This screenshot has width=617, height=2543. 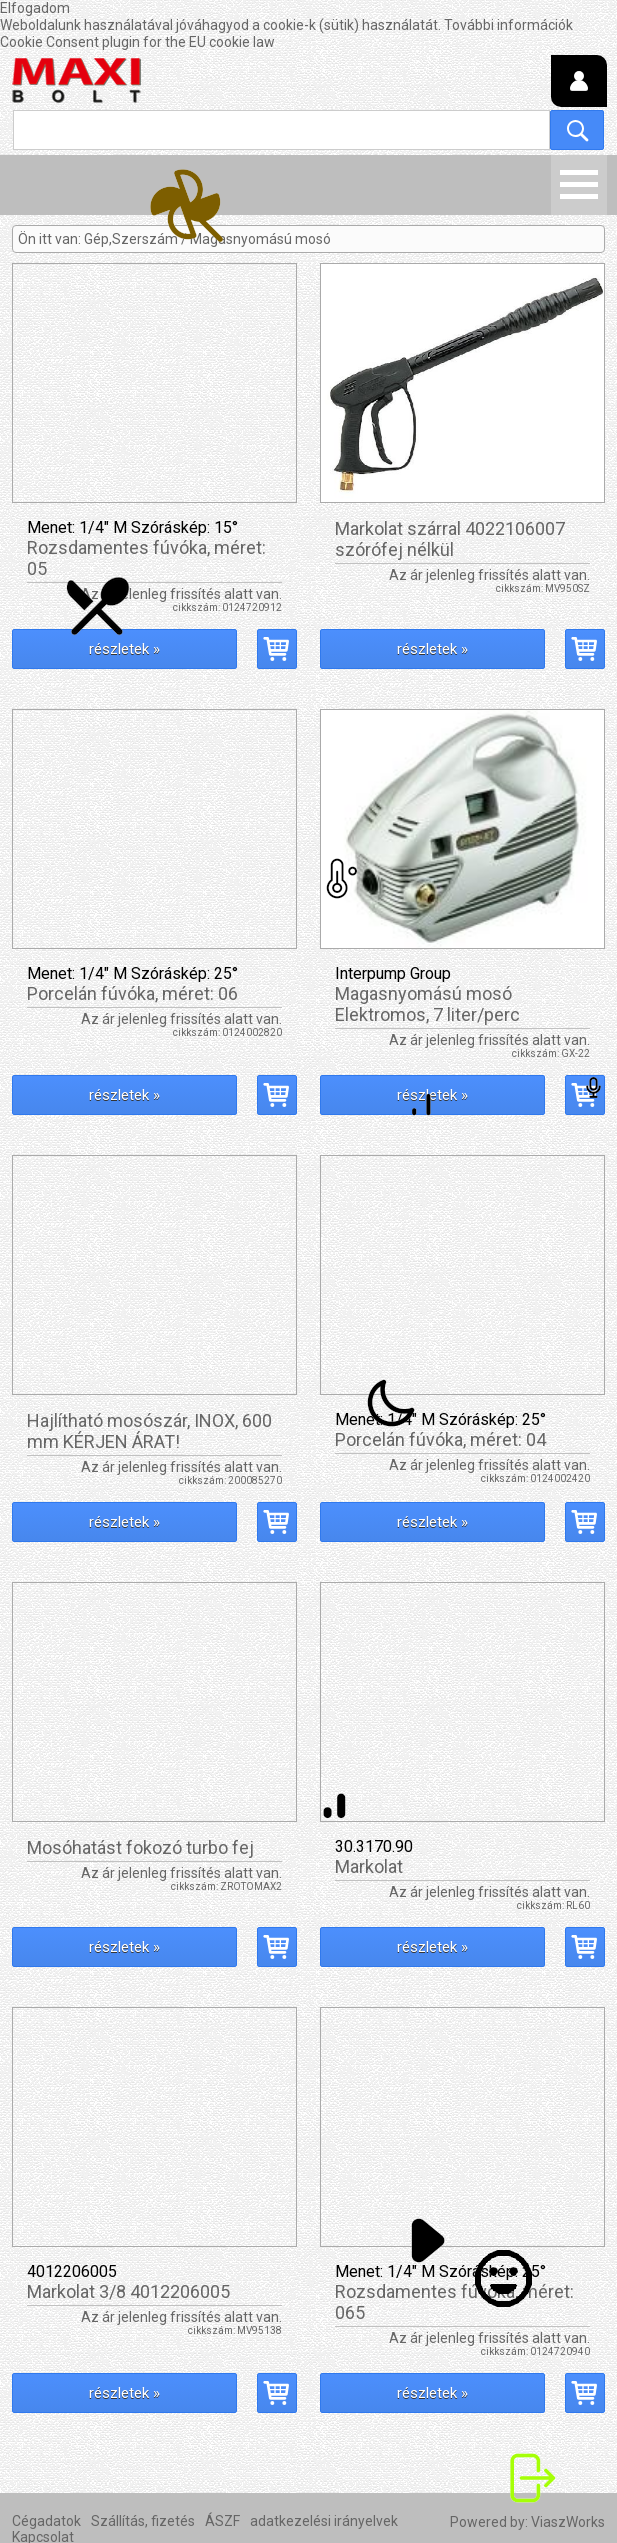 What do you see at coordinates (529, 2478) in the screenshot?
I see `log out of your account` at bounding box center [529, 2478].